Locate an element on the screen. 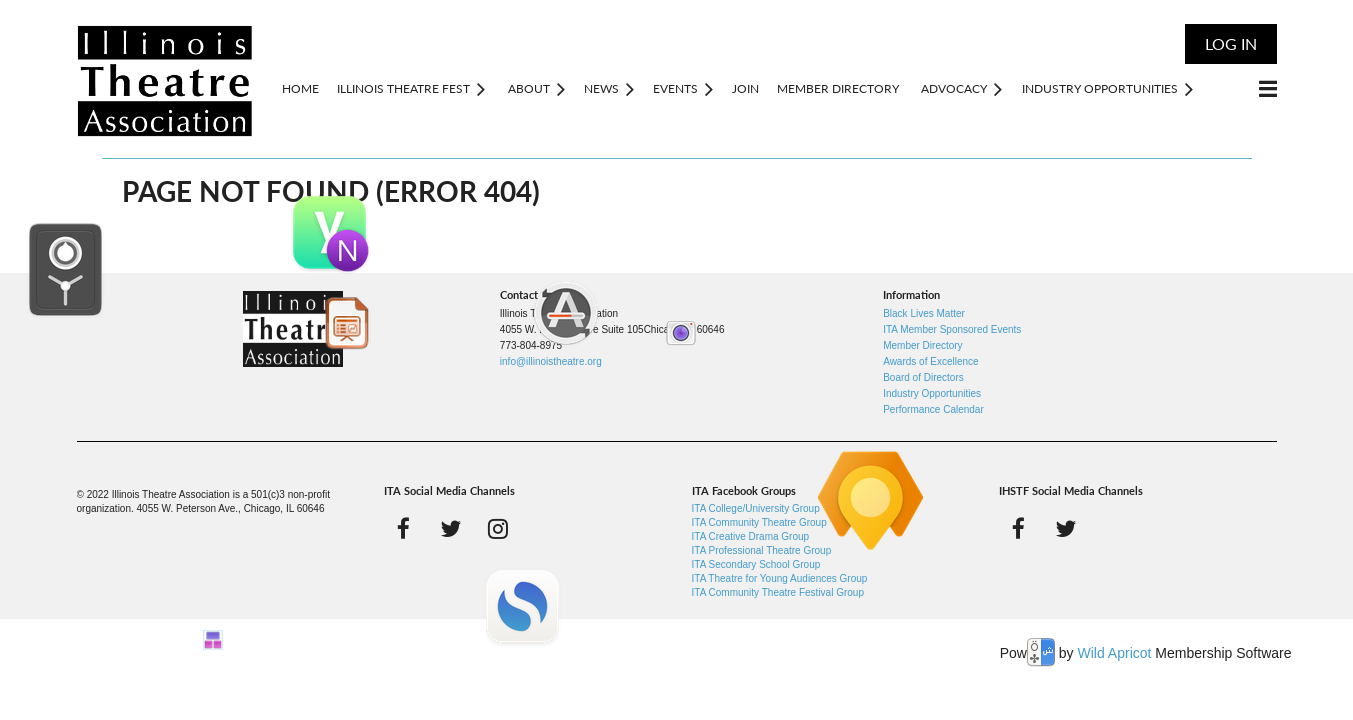 This screenshot has height=720, width=1353. open cheese webcam application is located at coordinates (681, 333).